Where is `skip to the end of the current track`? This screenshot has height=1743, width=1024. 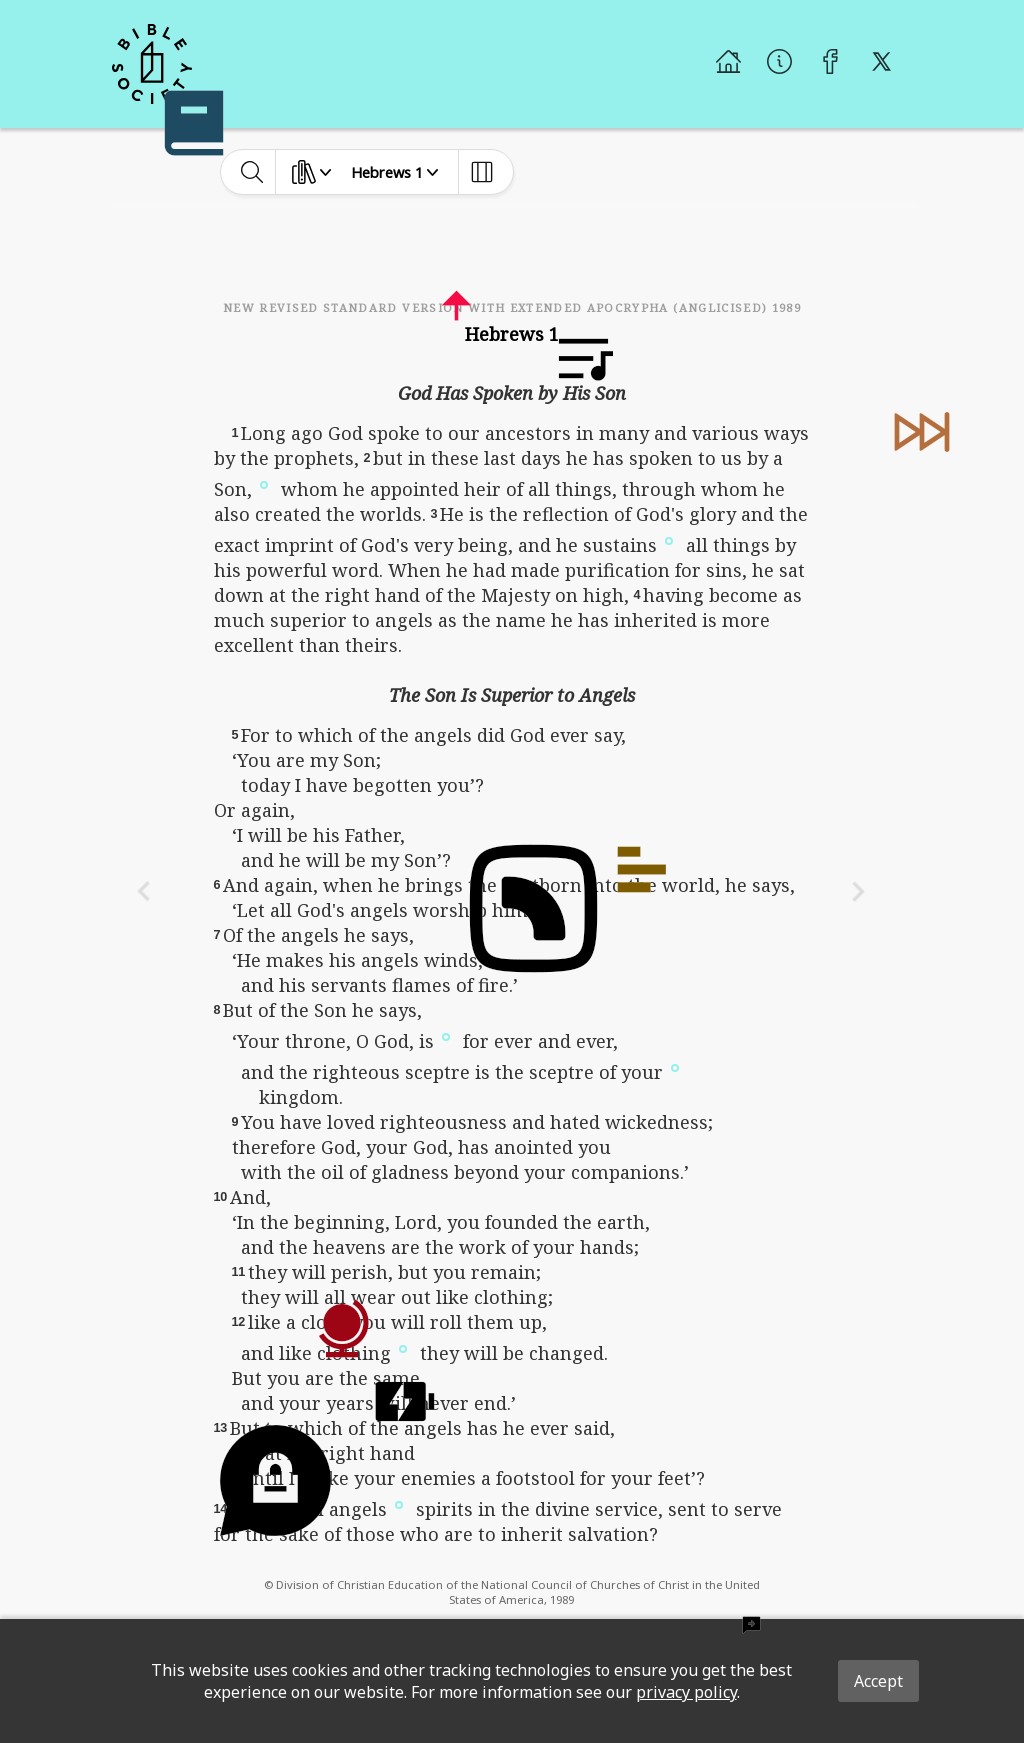
skip to the end of the current track is located at coordinates (922, 432).